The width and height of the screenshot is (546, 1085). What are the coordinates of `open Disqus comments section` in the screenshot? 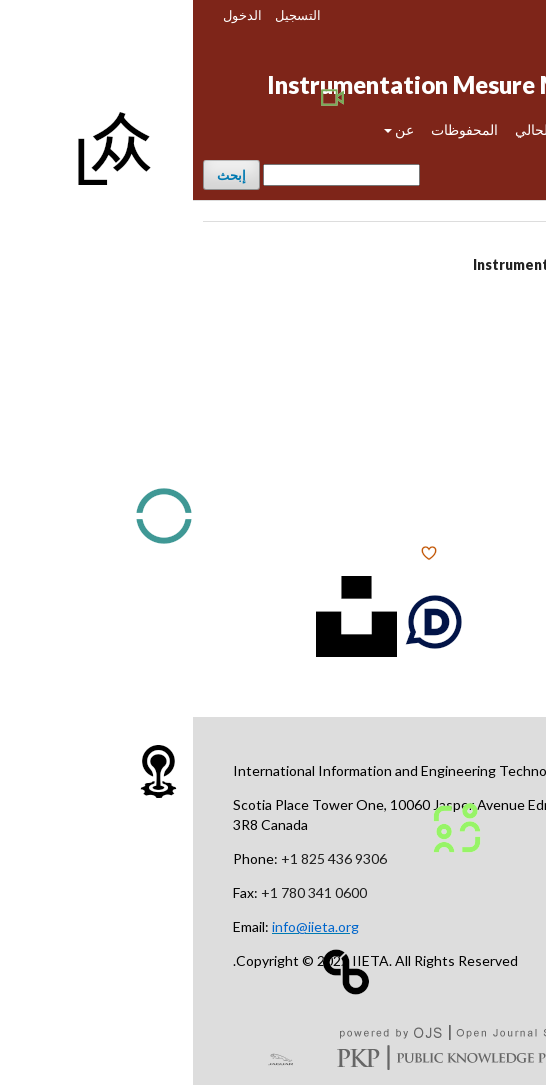 It's located at (435, 622).